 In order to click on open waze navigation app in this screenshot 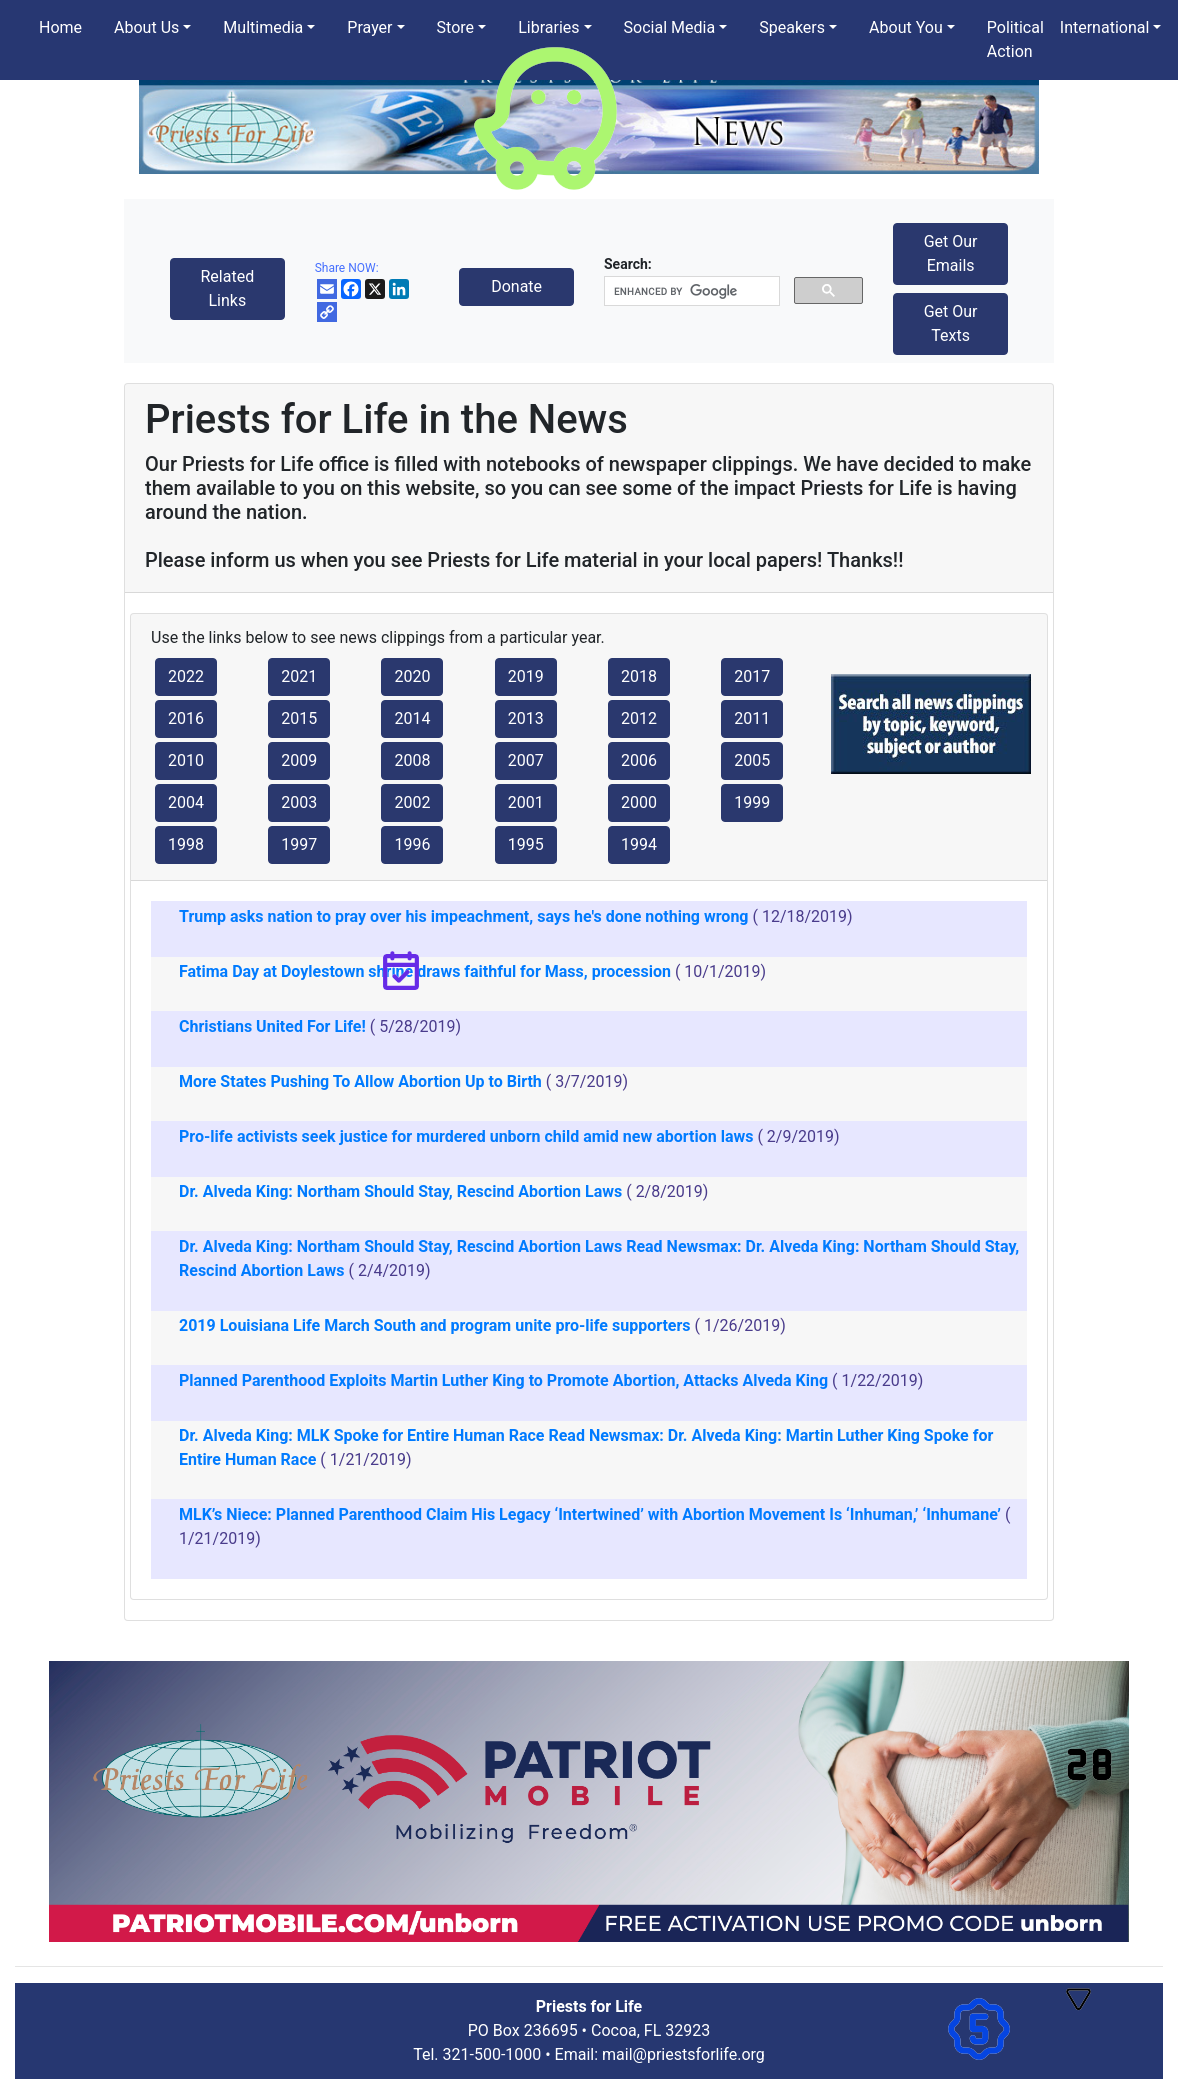, I will do `click(545, 118)`.